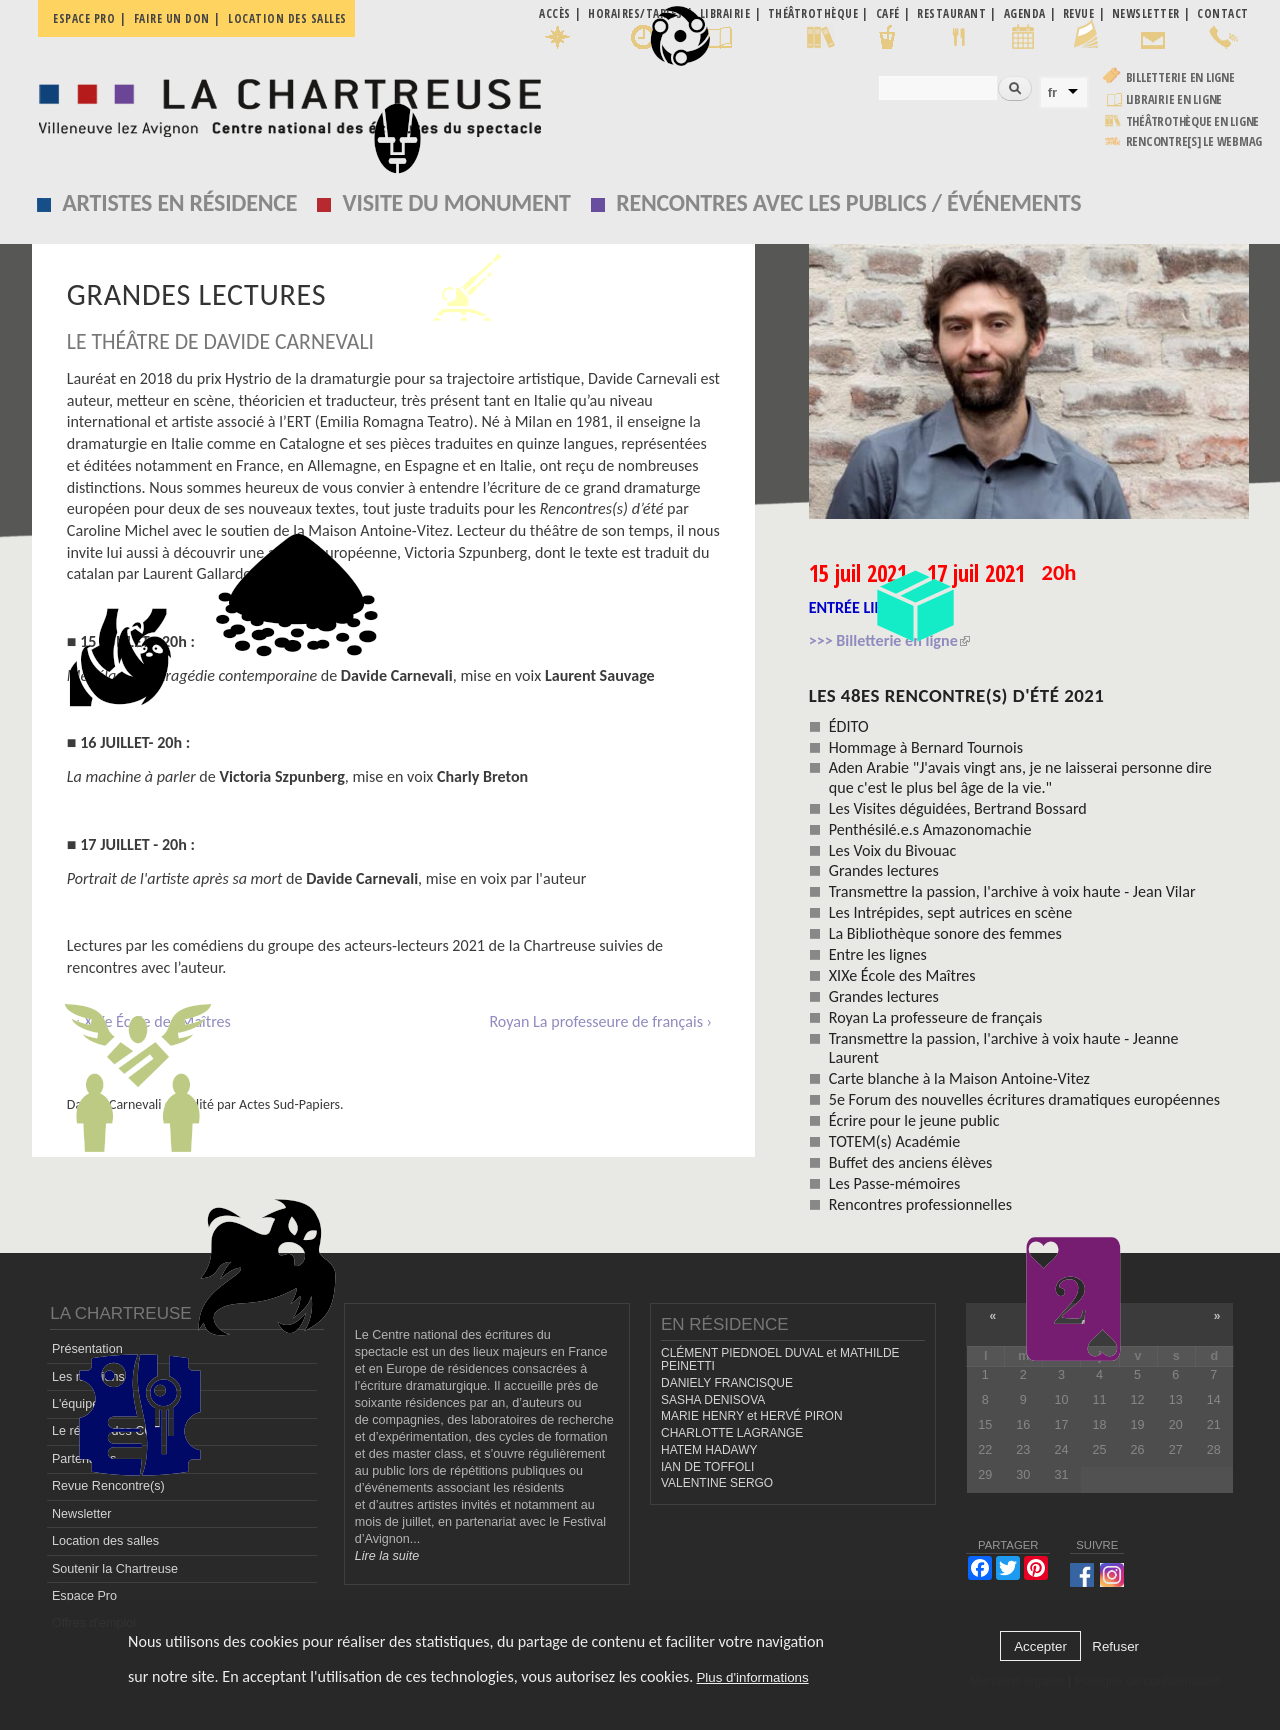 The height and width of the screenshot is (1730, 1280). I want to click on two of hearts playing card, so click(1073, 1299).